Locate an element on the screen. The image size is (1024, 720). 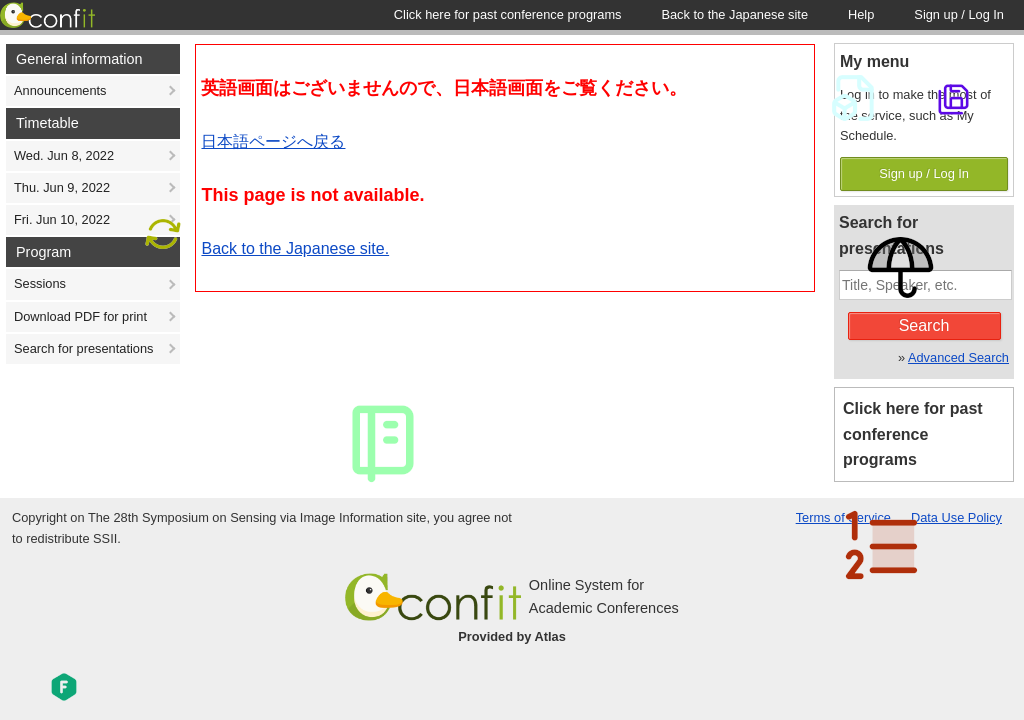
save all open files at once is located at coordinates (953, 99).